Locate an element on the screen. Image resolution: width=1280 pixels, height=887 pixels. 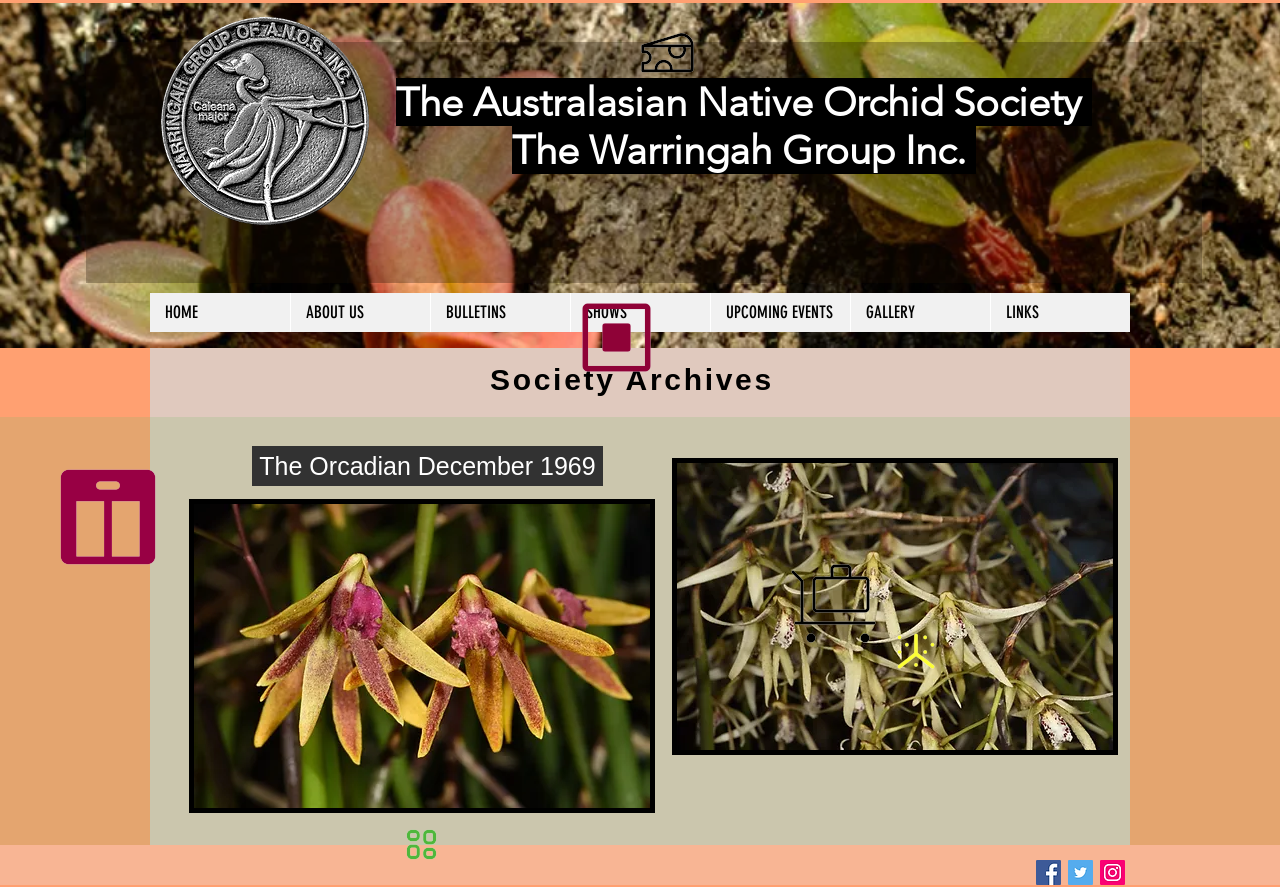
indicates dairy or cheese-related content is located at coordinates (667, 55).